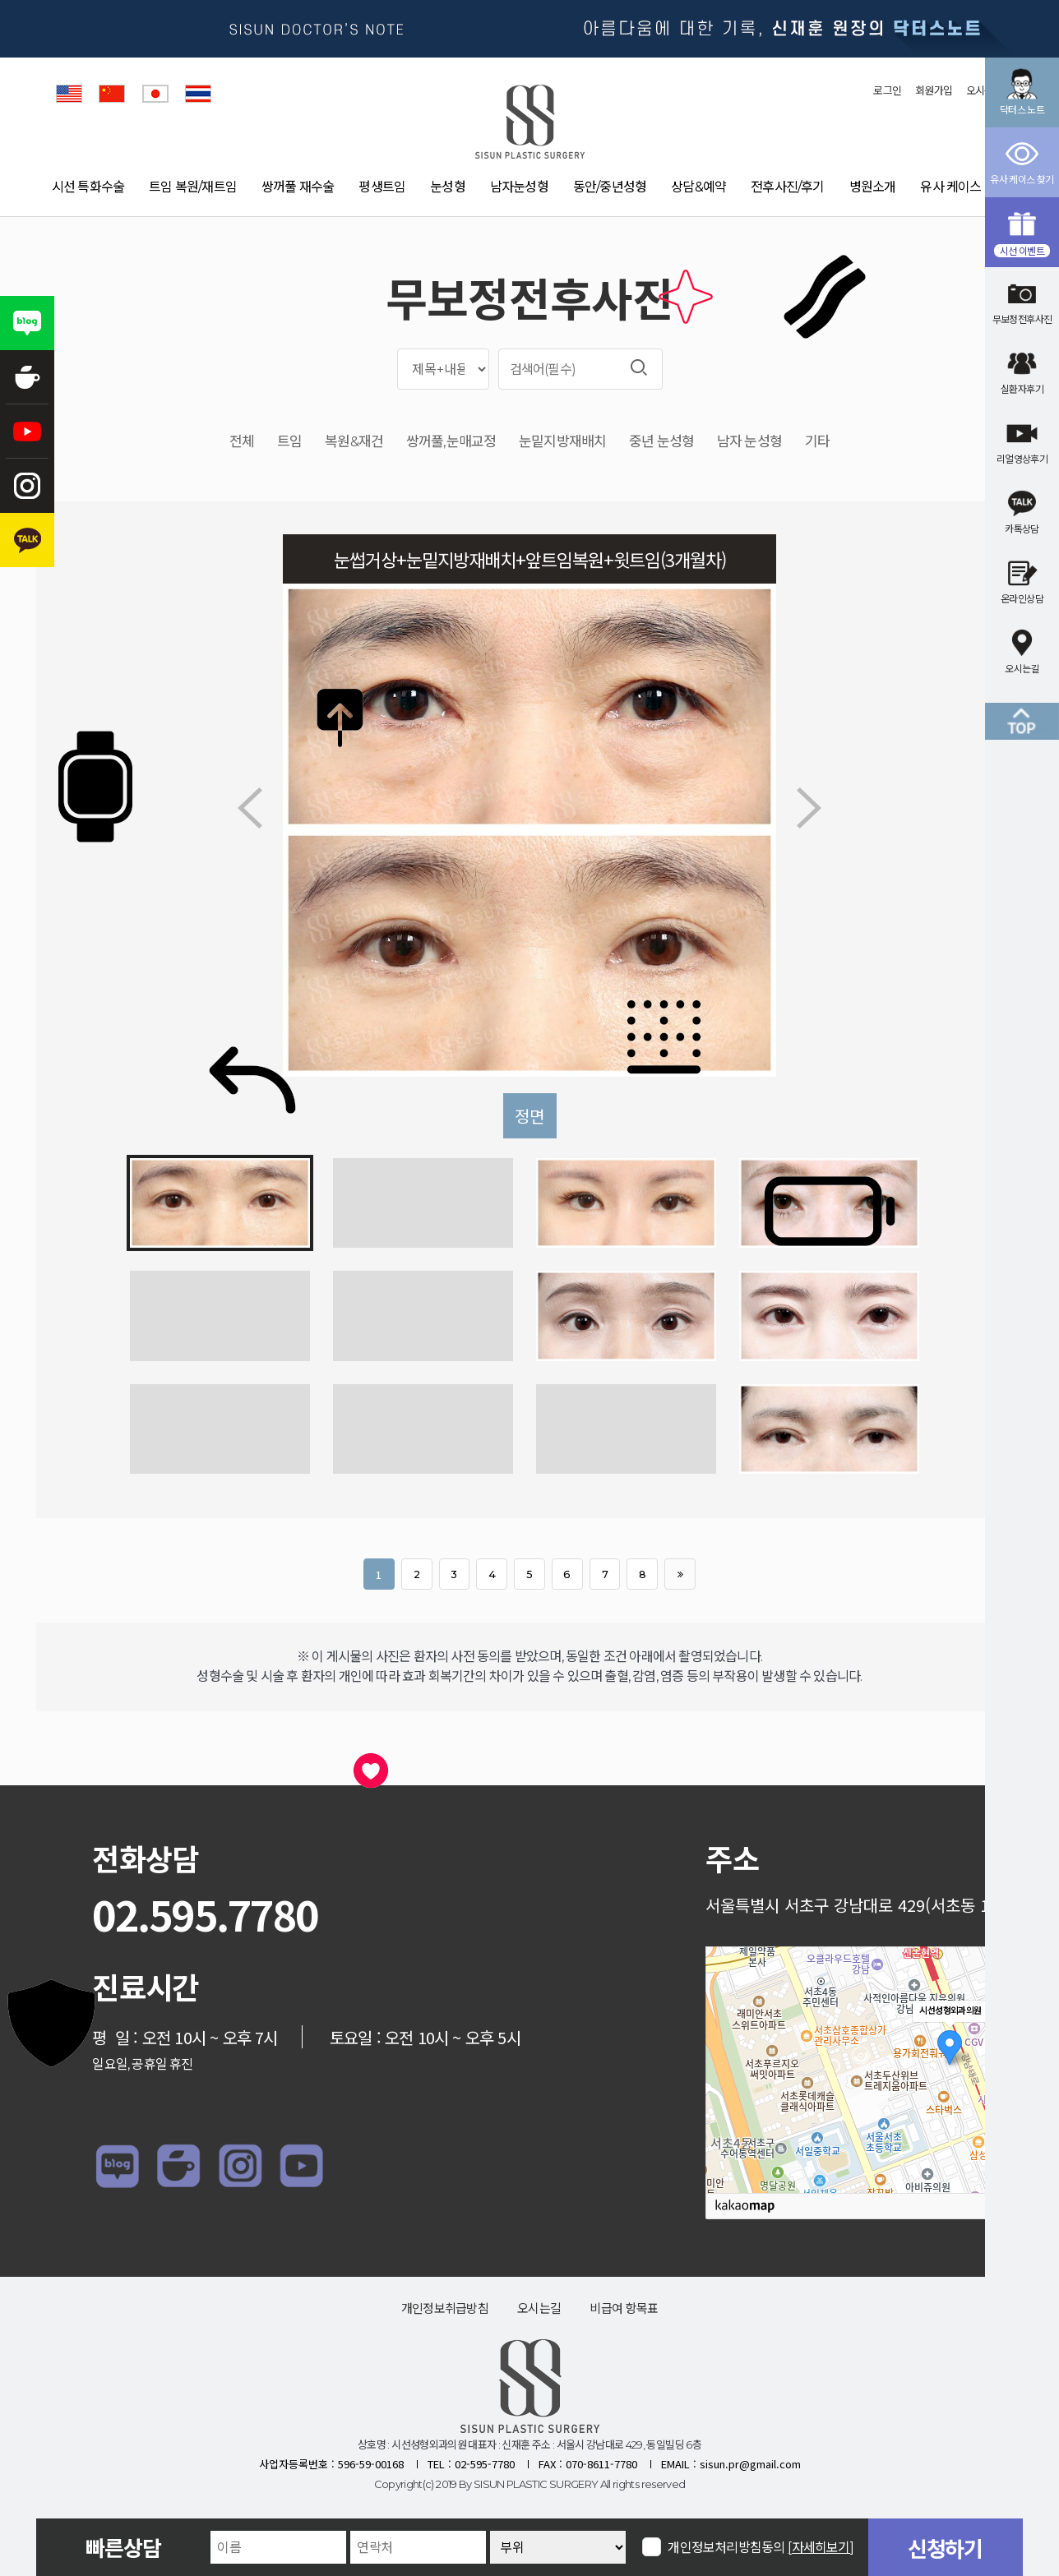  Describe the element at coordinates (825, 297) in the screenshot. I see `indicates bacon or breakfast food option` at that location.